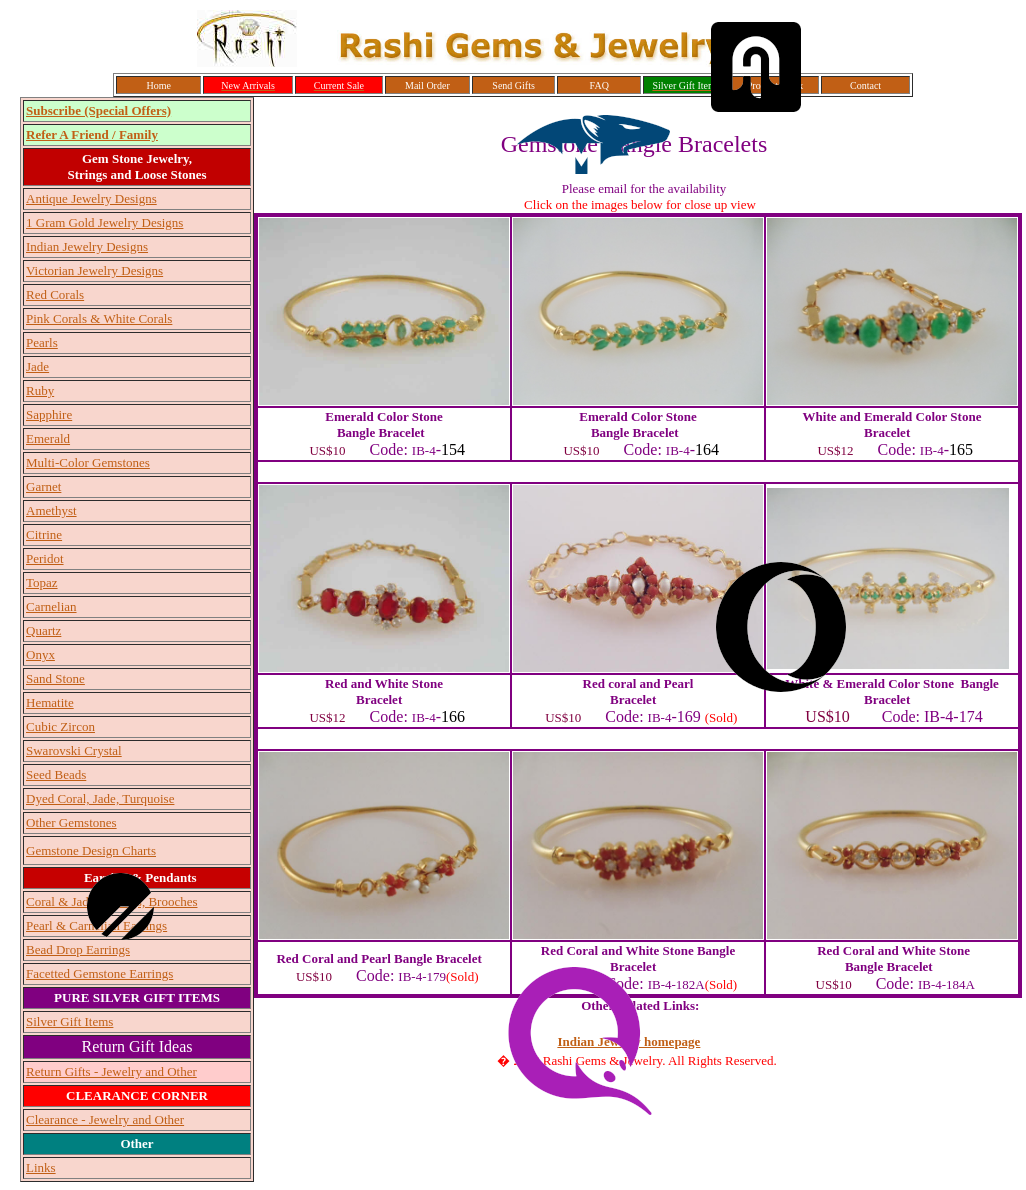 Image resolution: width=1026 pixels, height=1190 pixels. What do you see at coordinates (781, 627) in the screenshot?
I see `open Opera browser` at bounding box center [781, 627].